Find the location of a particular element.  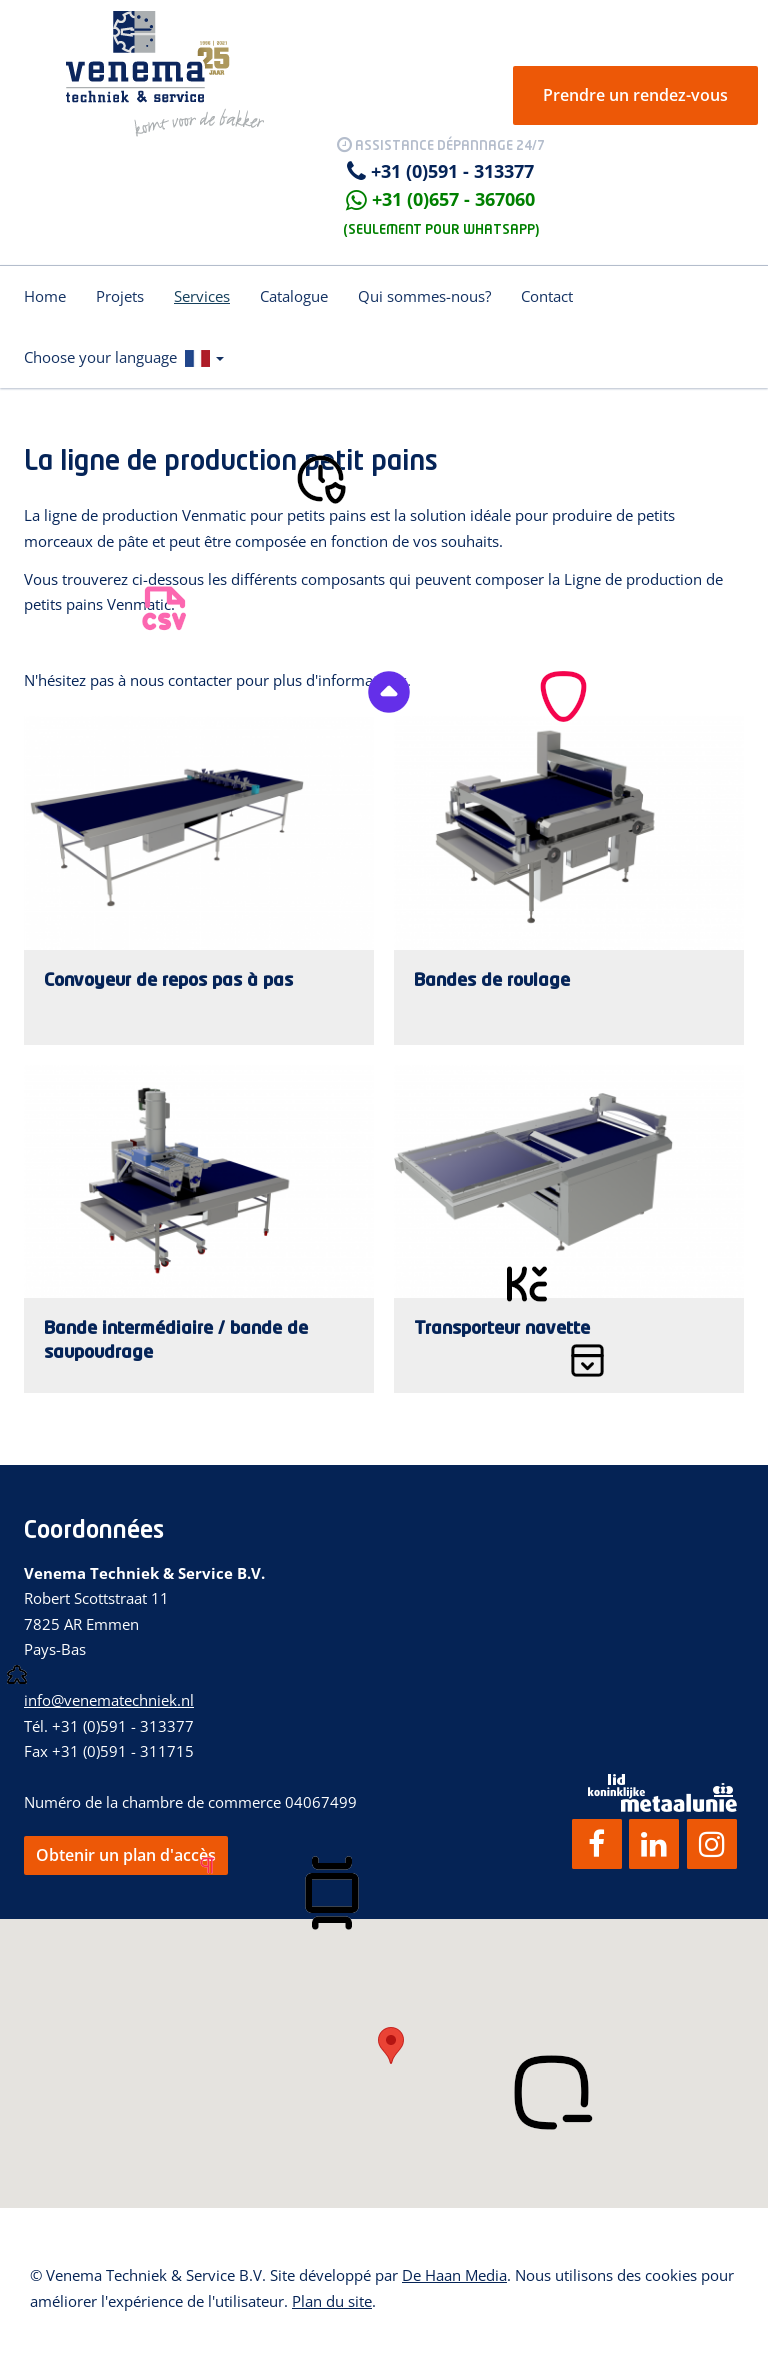

access board game or tabletop gaming features is located at coordinates (17, 1675).